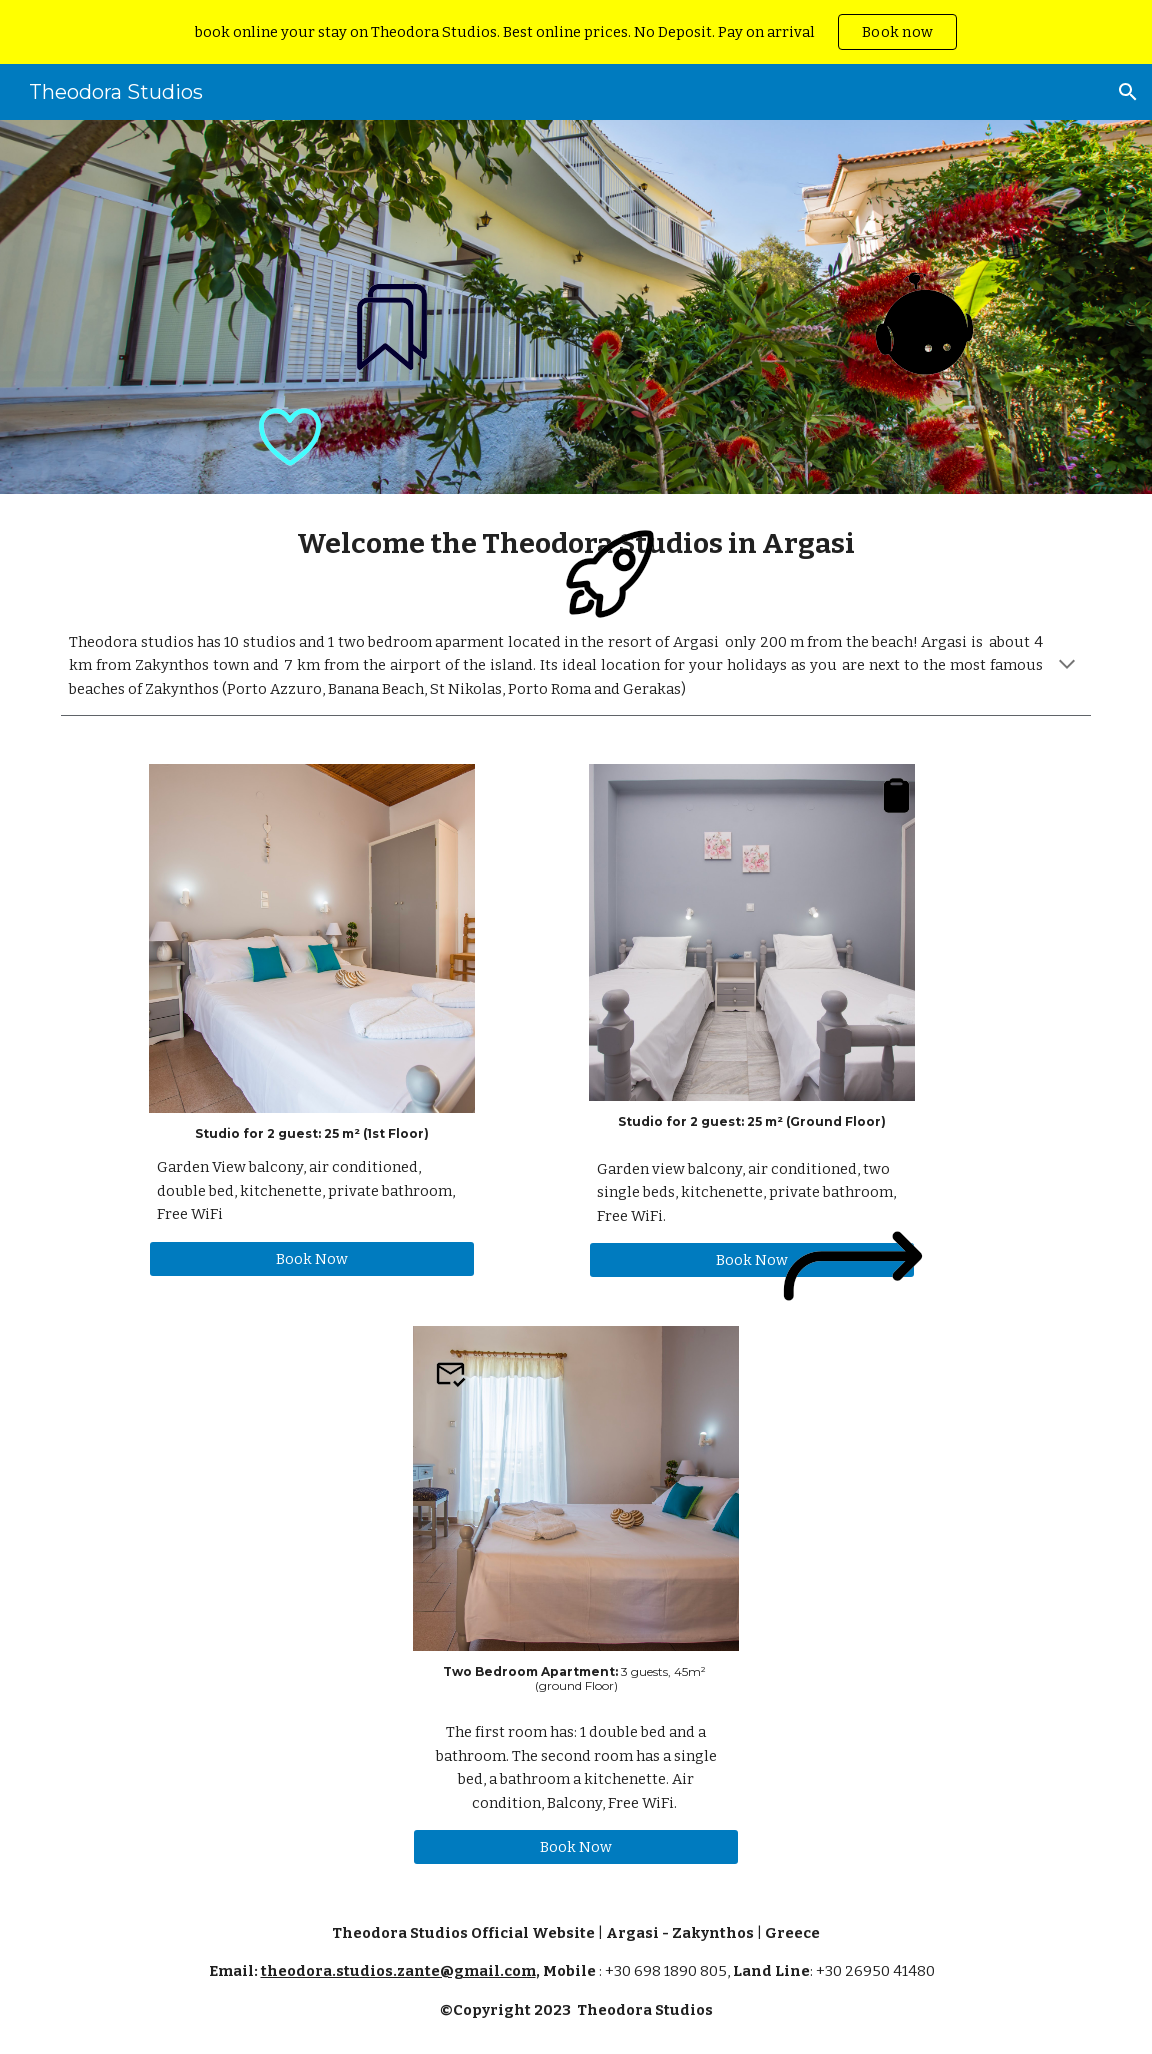 Image resolution: width=1152 pixels, height=2054 pixels. I want to click on forward or share content, so click(853, 1266).